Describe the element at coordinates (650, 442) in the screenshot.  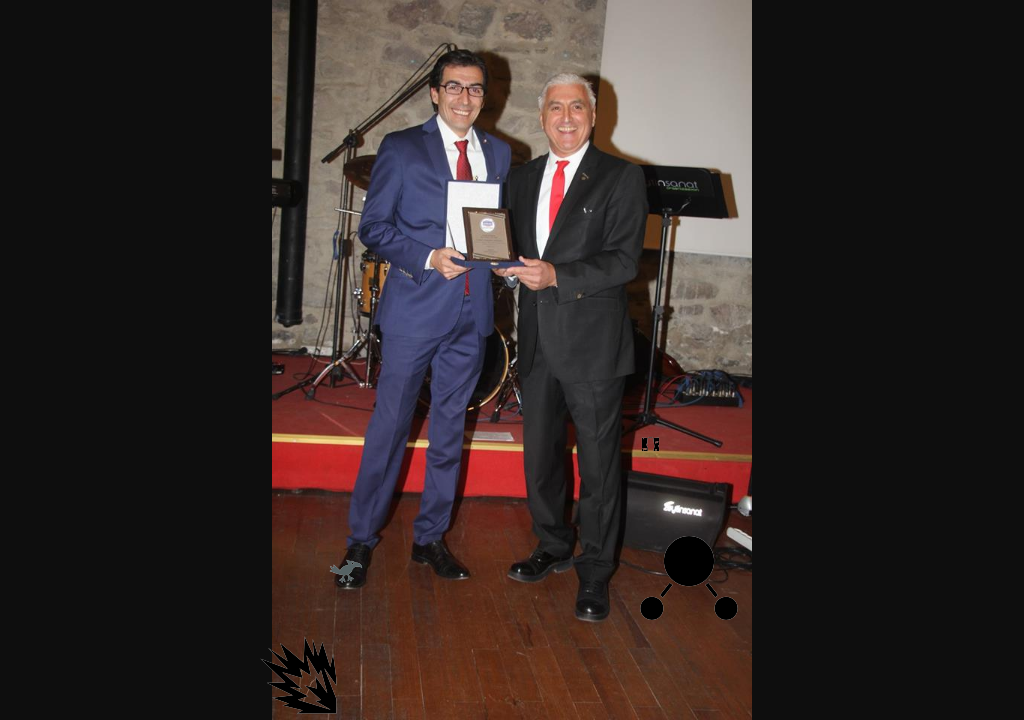
I see `indicates a dangerous terrain or obstacle ahead` at that location.